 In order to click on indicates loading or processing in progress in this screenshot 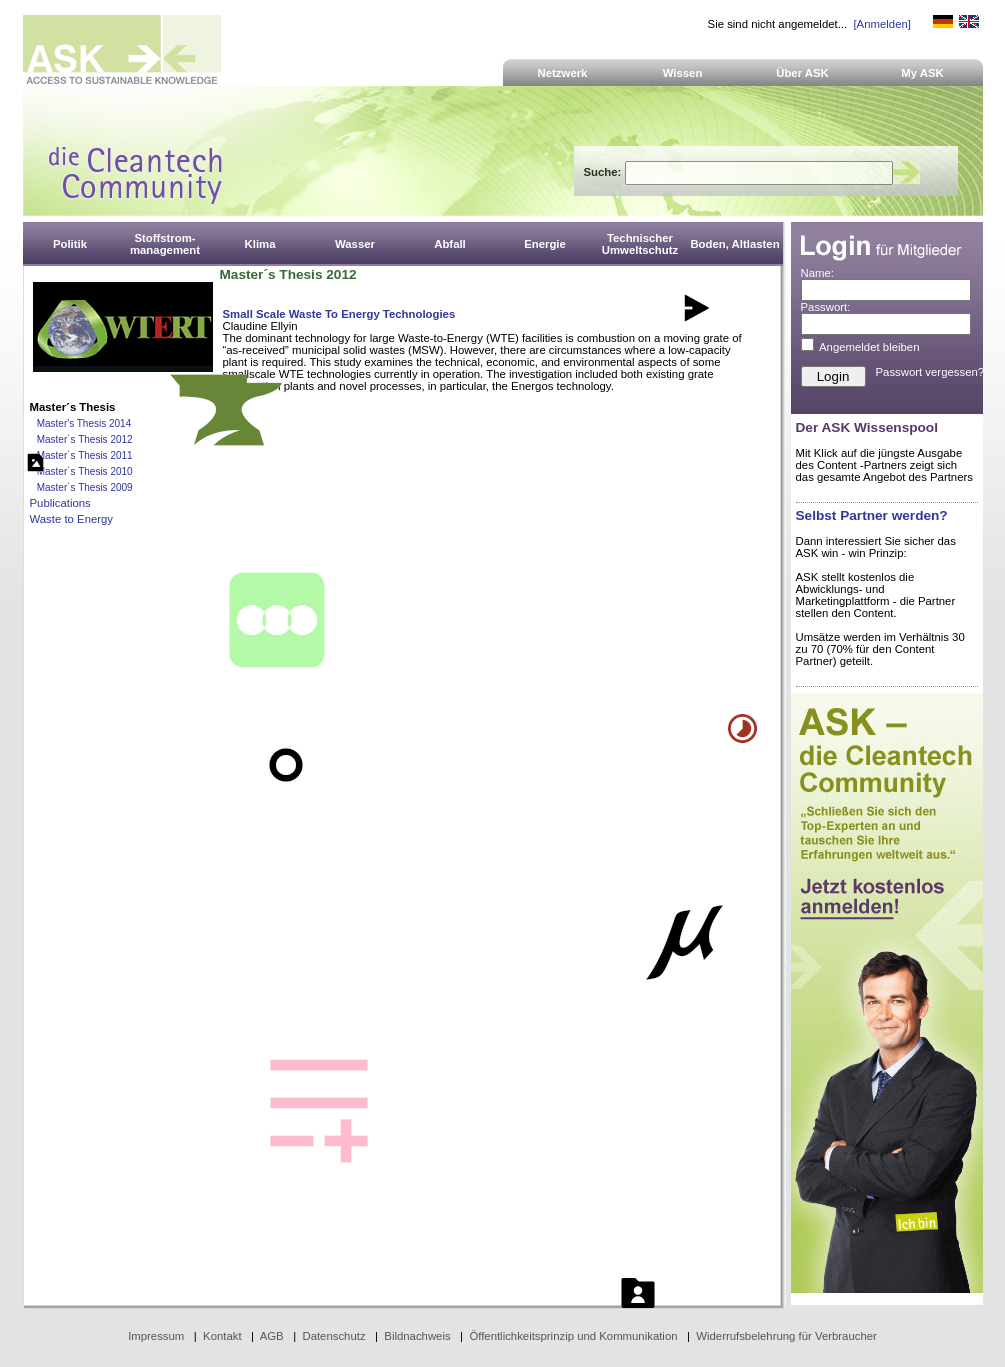, I will do `click(286, 765)`.